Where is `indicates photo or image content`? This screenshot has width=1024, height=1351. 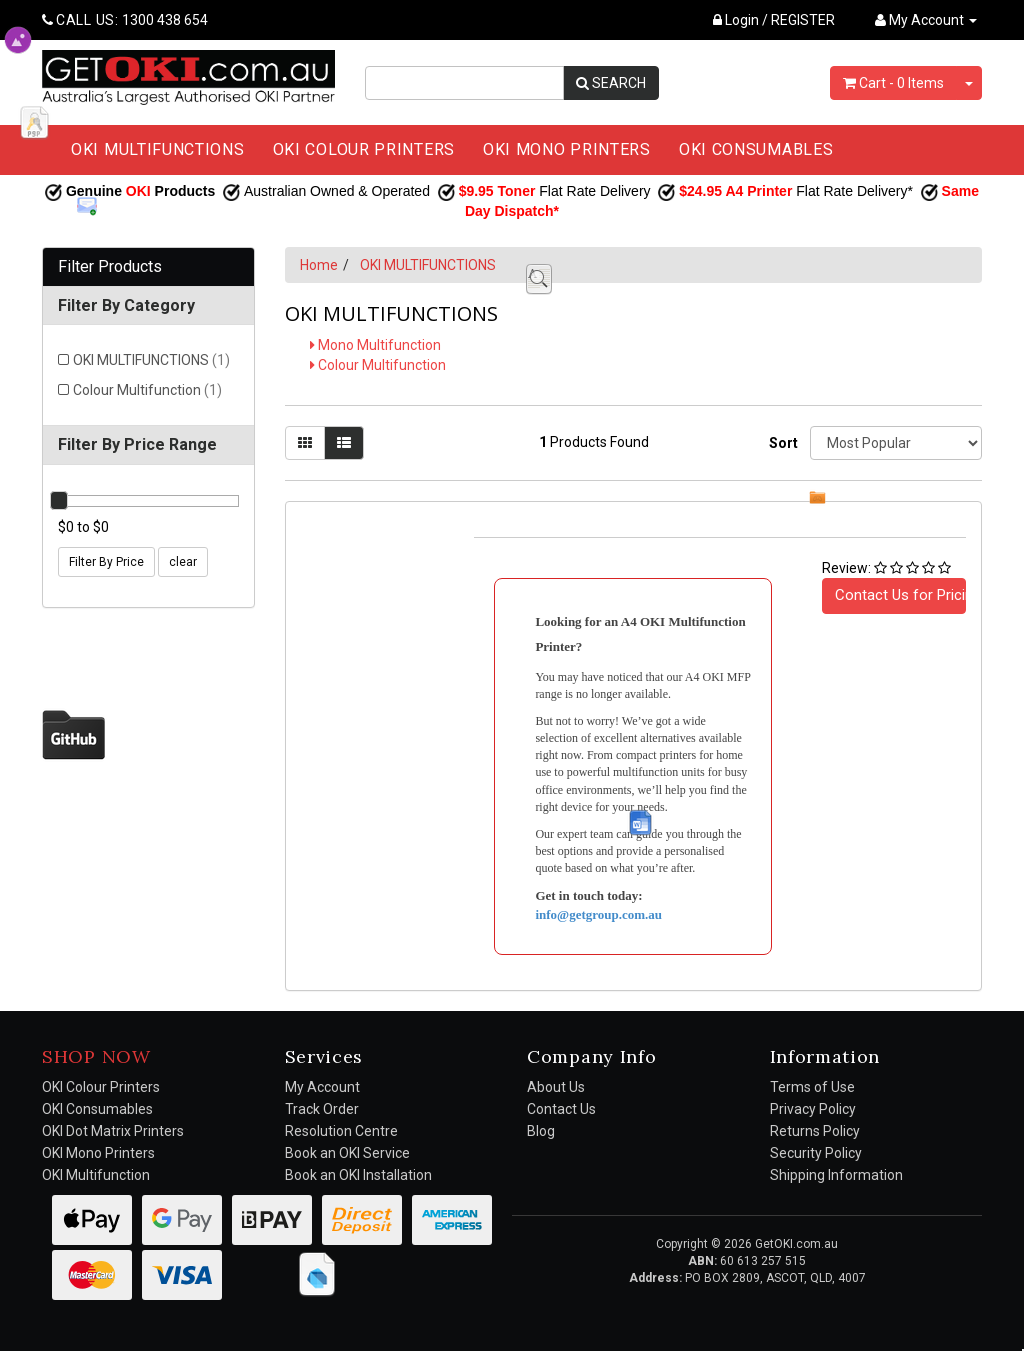
indicates photo or image content is located at coordinates (18, 40).